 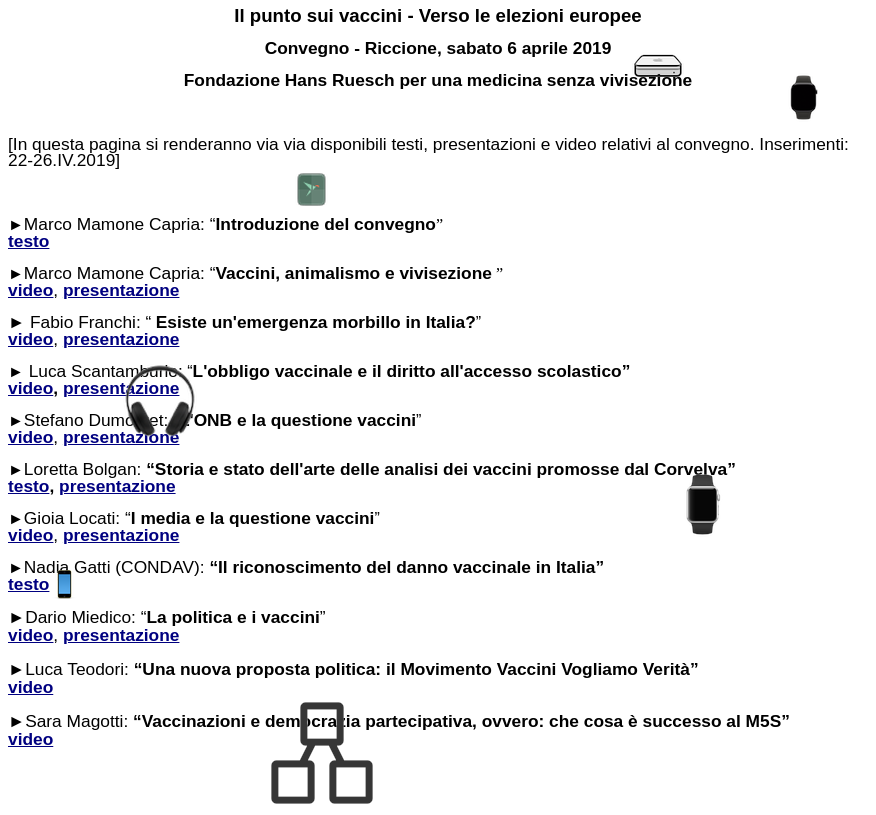 What do you see at coordinates (160, 402) in the screenshot?
I see `connect bluetooth headphones` at bounding box center [160, 402].